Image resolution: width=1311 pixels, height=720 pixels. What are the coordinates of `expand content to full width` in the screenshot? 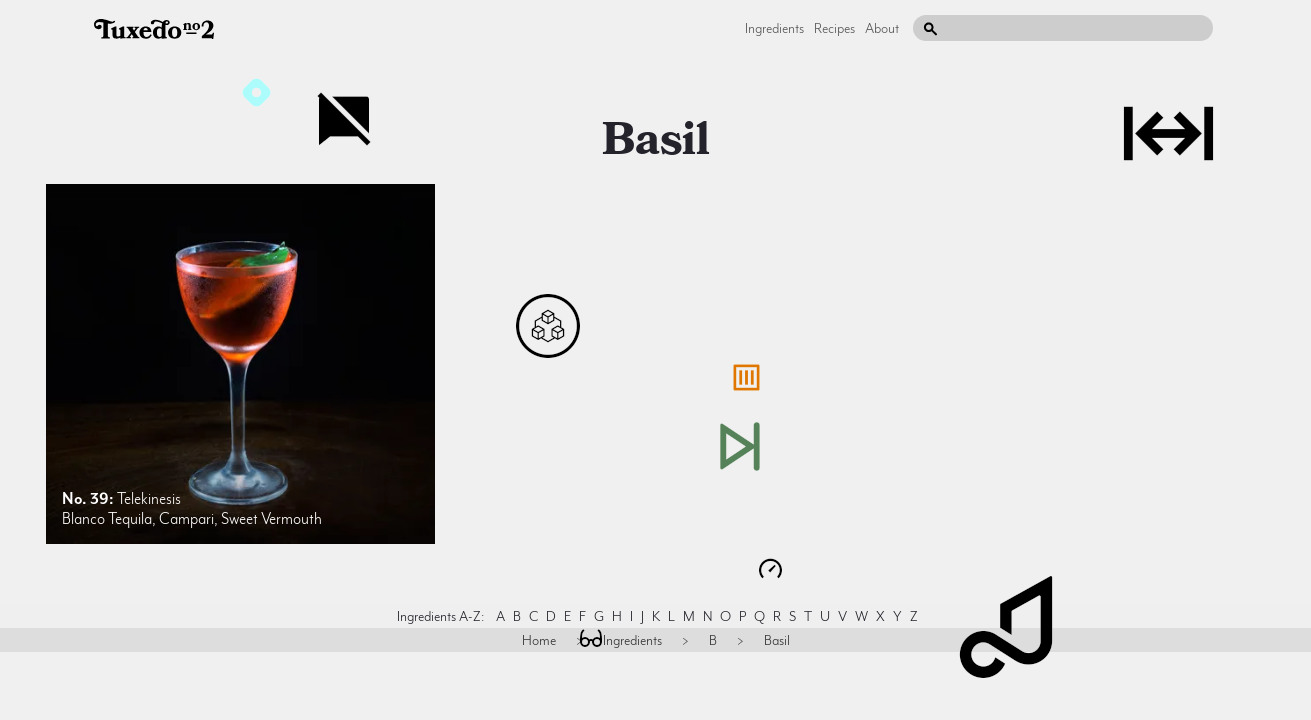 It's located at (1168, 133).